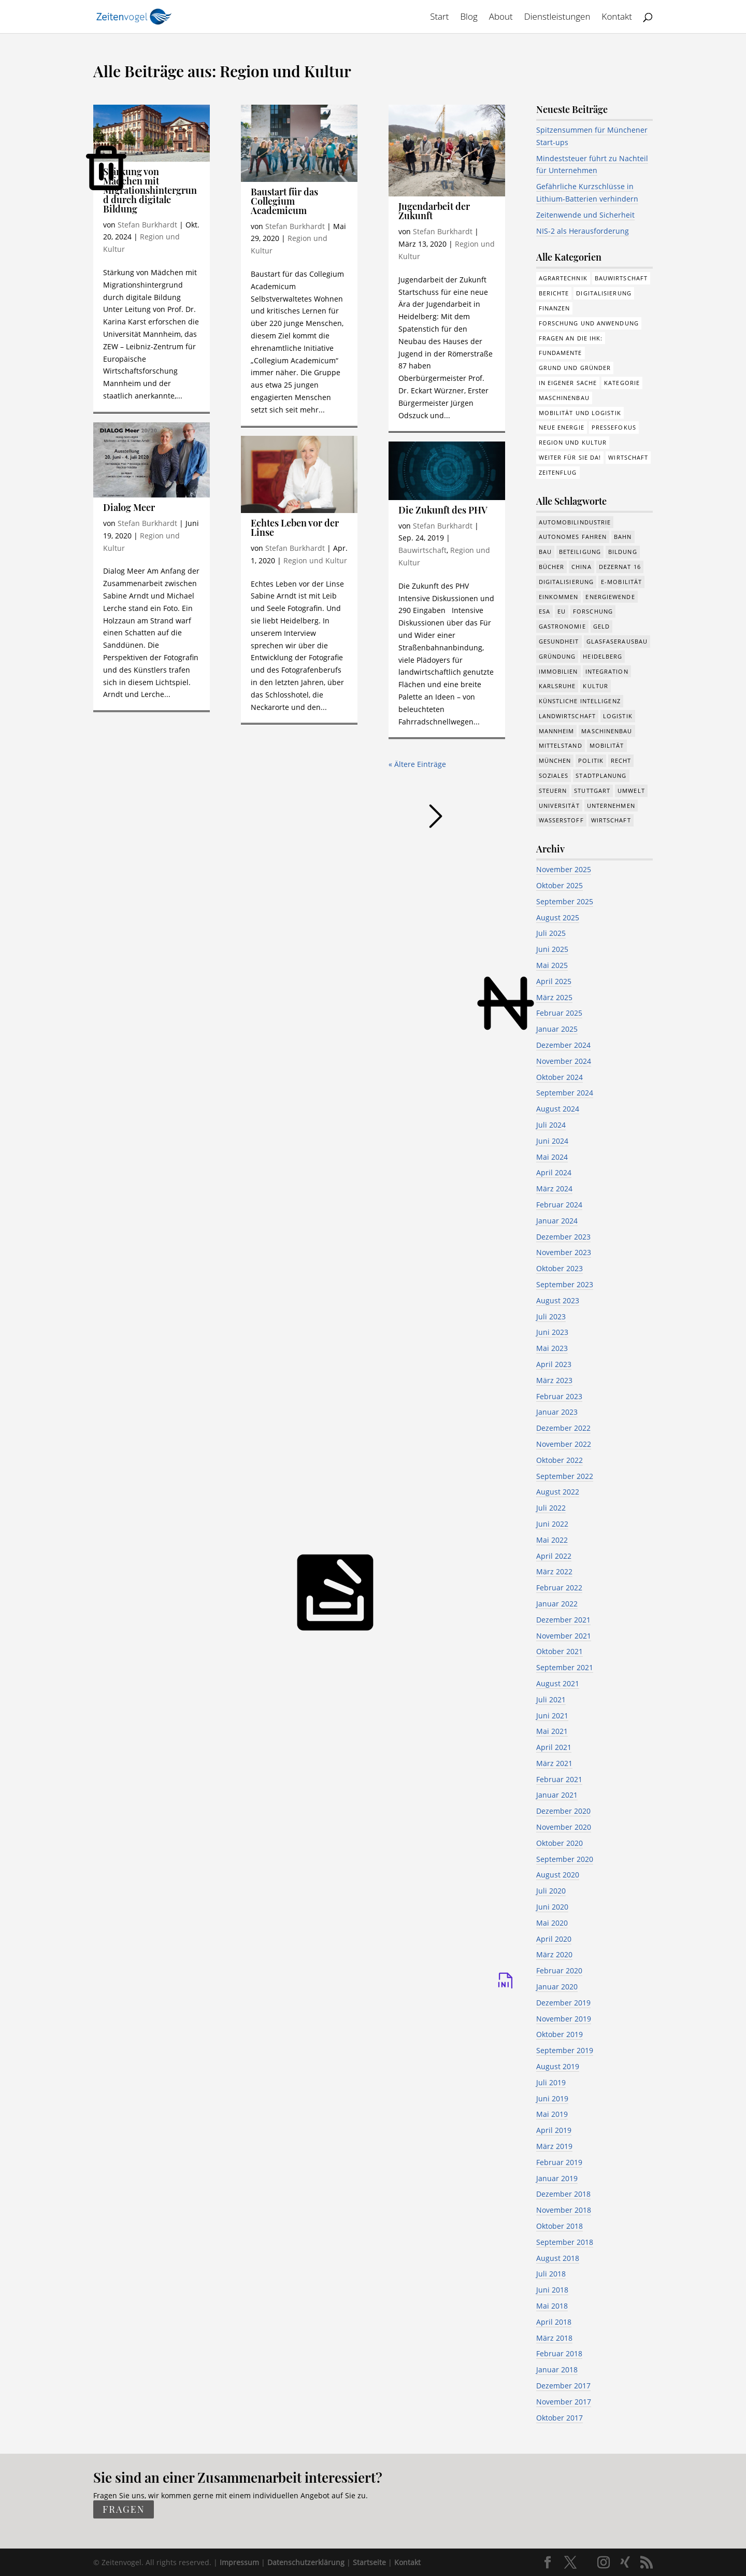  What do you see at coordinates (506, 1003) in the screenshot?
I see `nigerian naira currency symbol` at bounding box center [506, 1003].